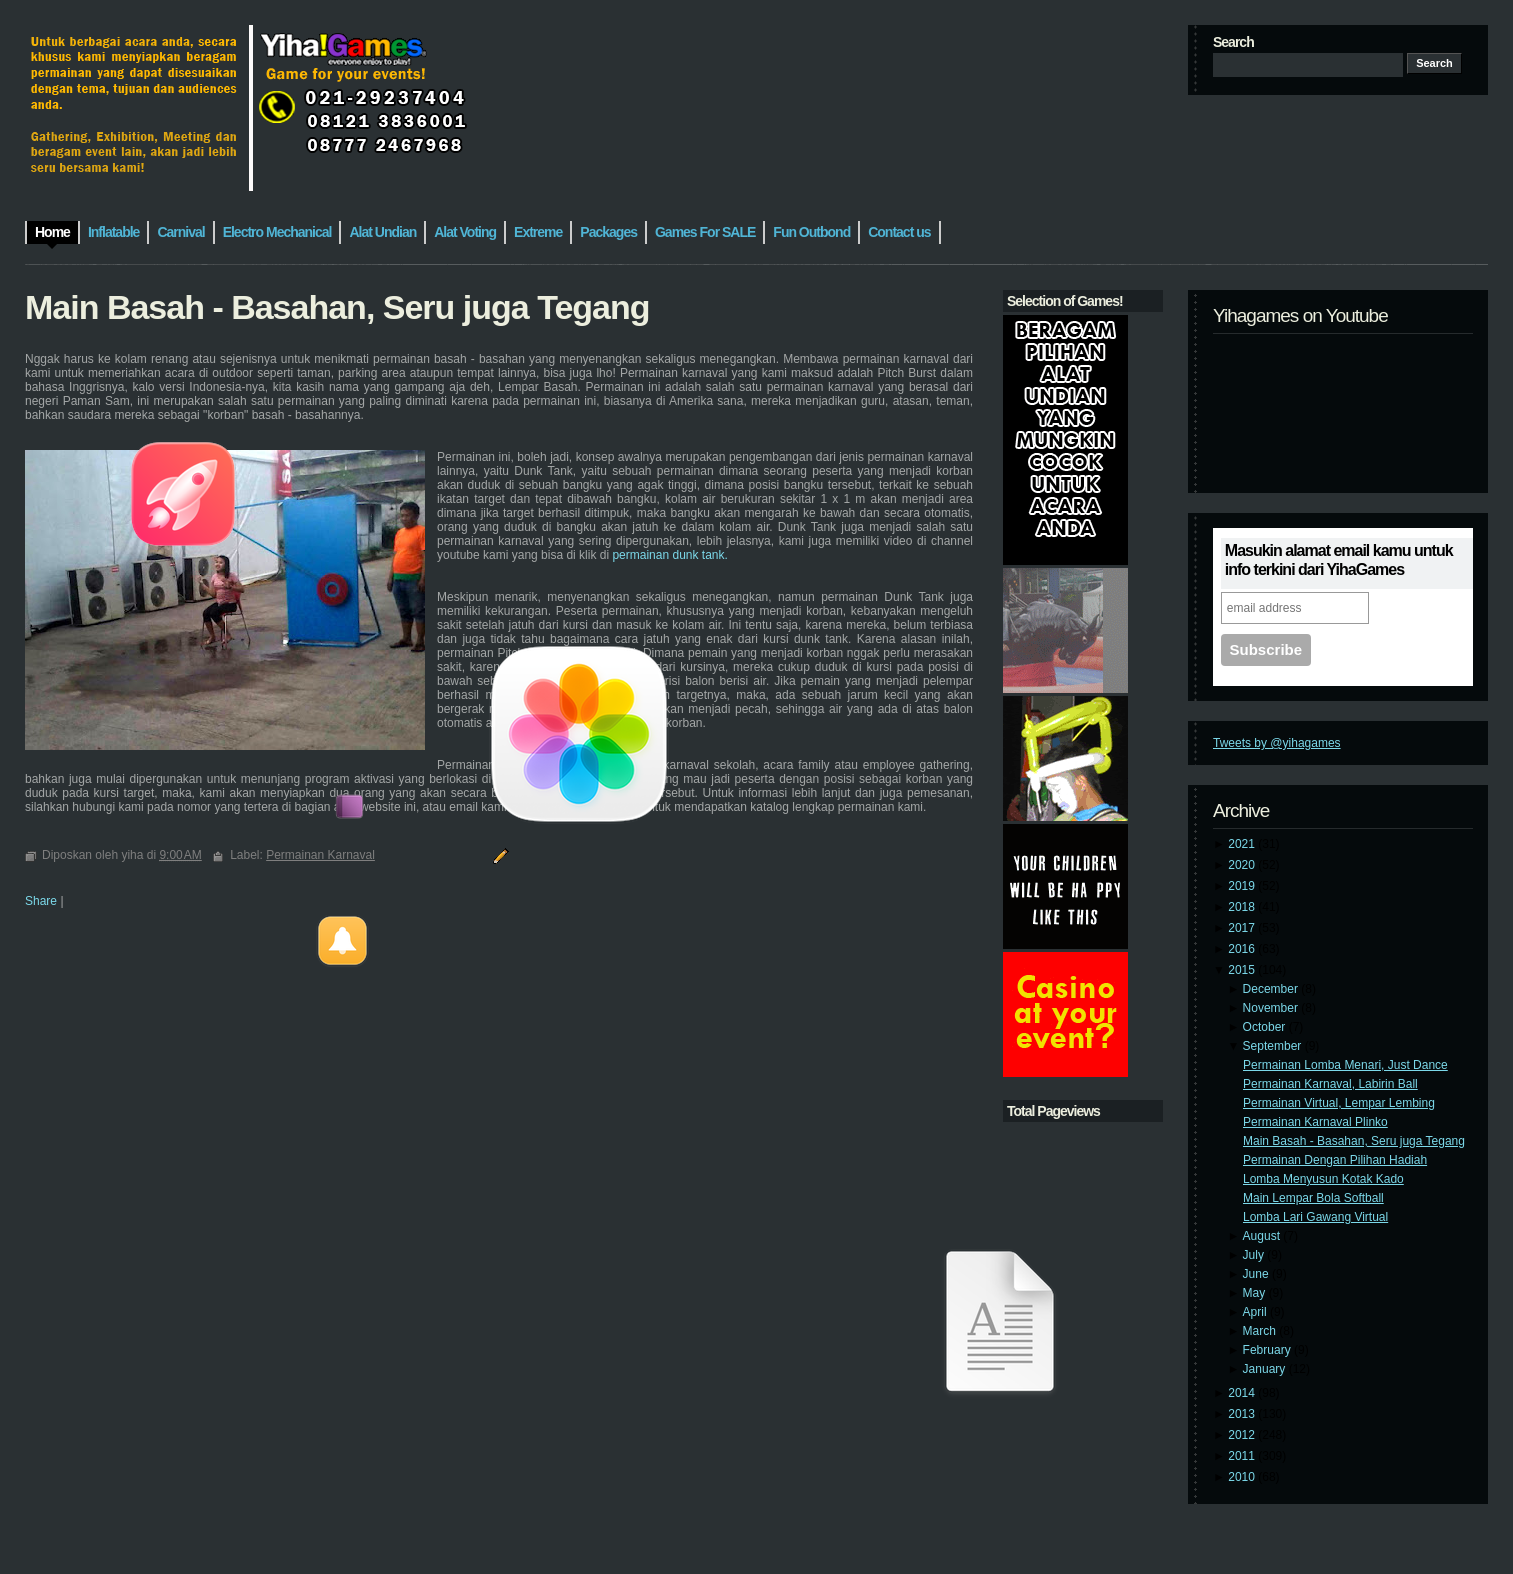 The image size is (1513, 1574). What do you see at coordinates (342, 941) in the screenshot?
I see `open notification preferences` at bounding box center [342, 941].